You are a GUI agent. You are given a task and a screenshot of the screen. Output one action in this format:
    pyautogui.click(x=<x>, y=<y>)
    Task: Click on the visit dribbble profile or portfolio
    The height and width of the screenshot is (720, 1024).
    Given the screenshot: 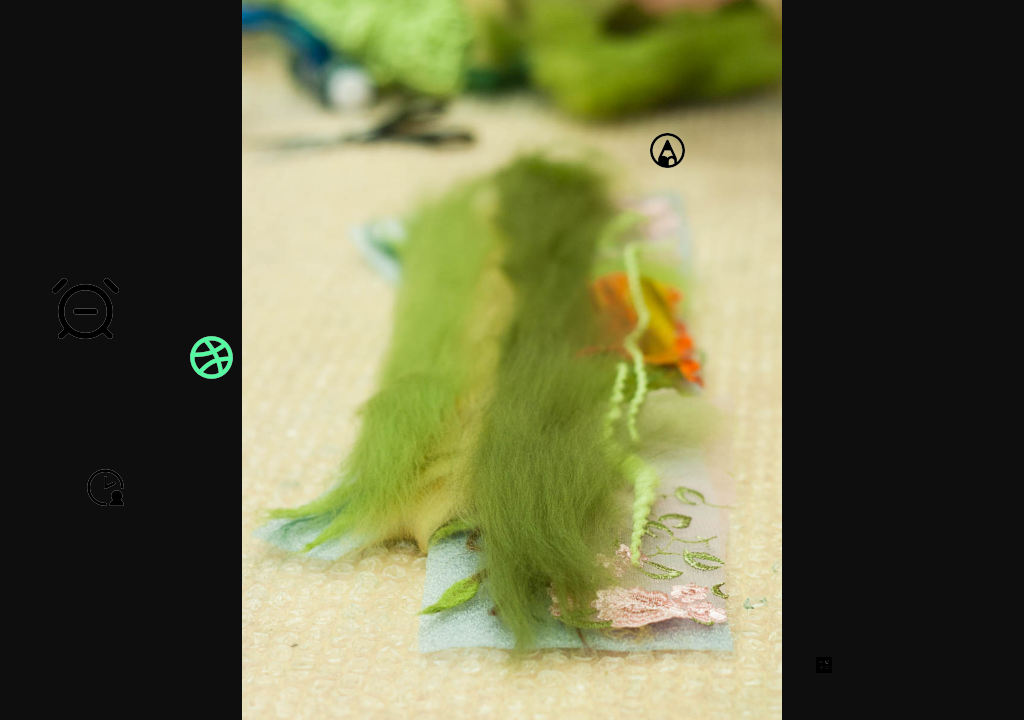 What is the action you would take?
    pyautogui.click(x=211, y=357)
    